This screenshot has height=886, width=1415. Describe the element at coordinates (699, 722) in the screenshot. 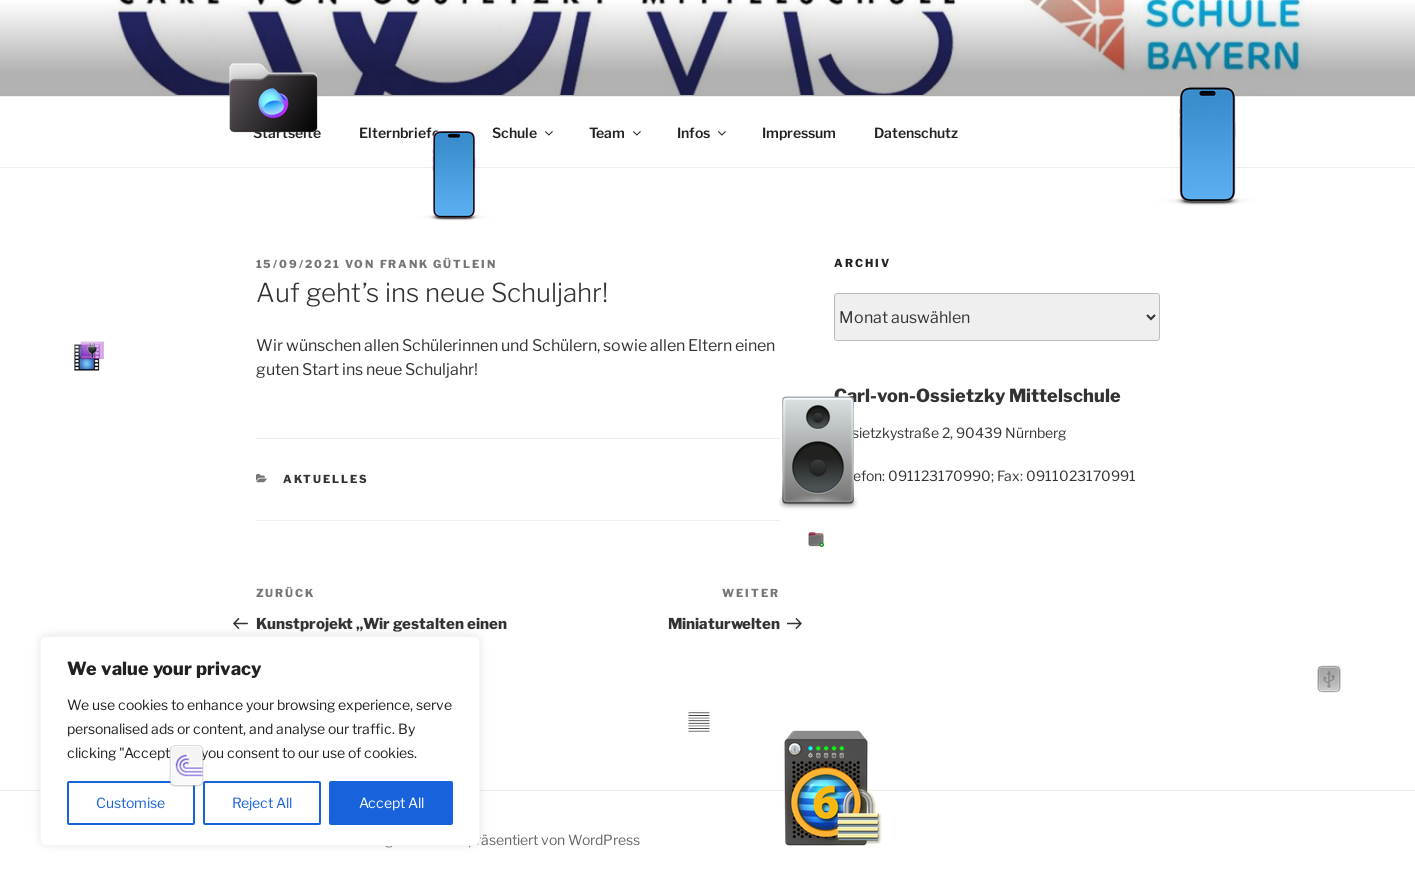

I see `justify text to fill the full width` at that location.